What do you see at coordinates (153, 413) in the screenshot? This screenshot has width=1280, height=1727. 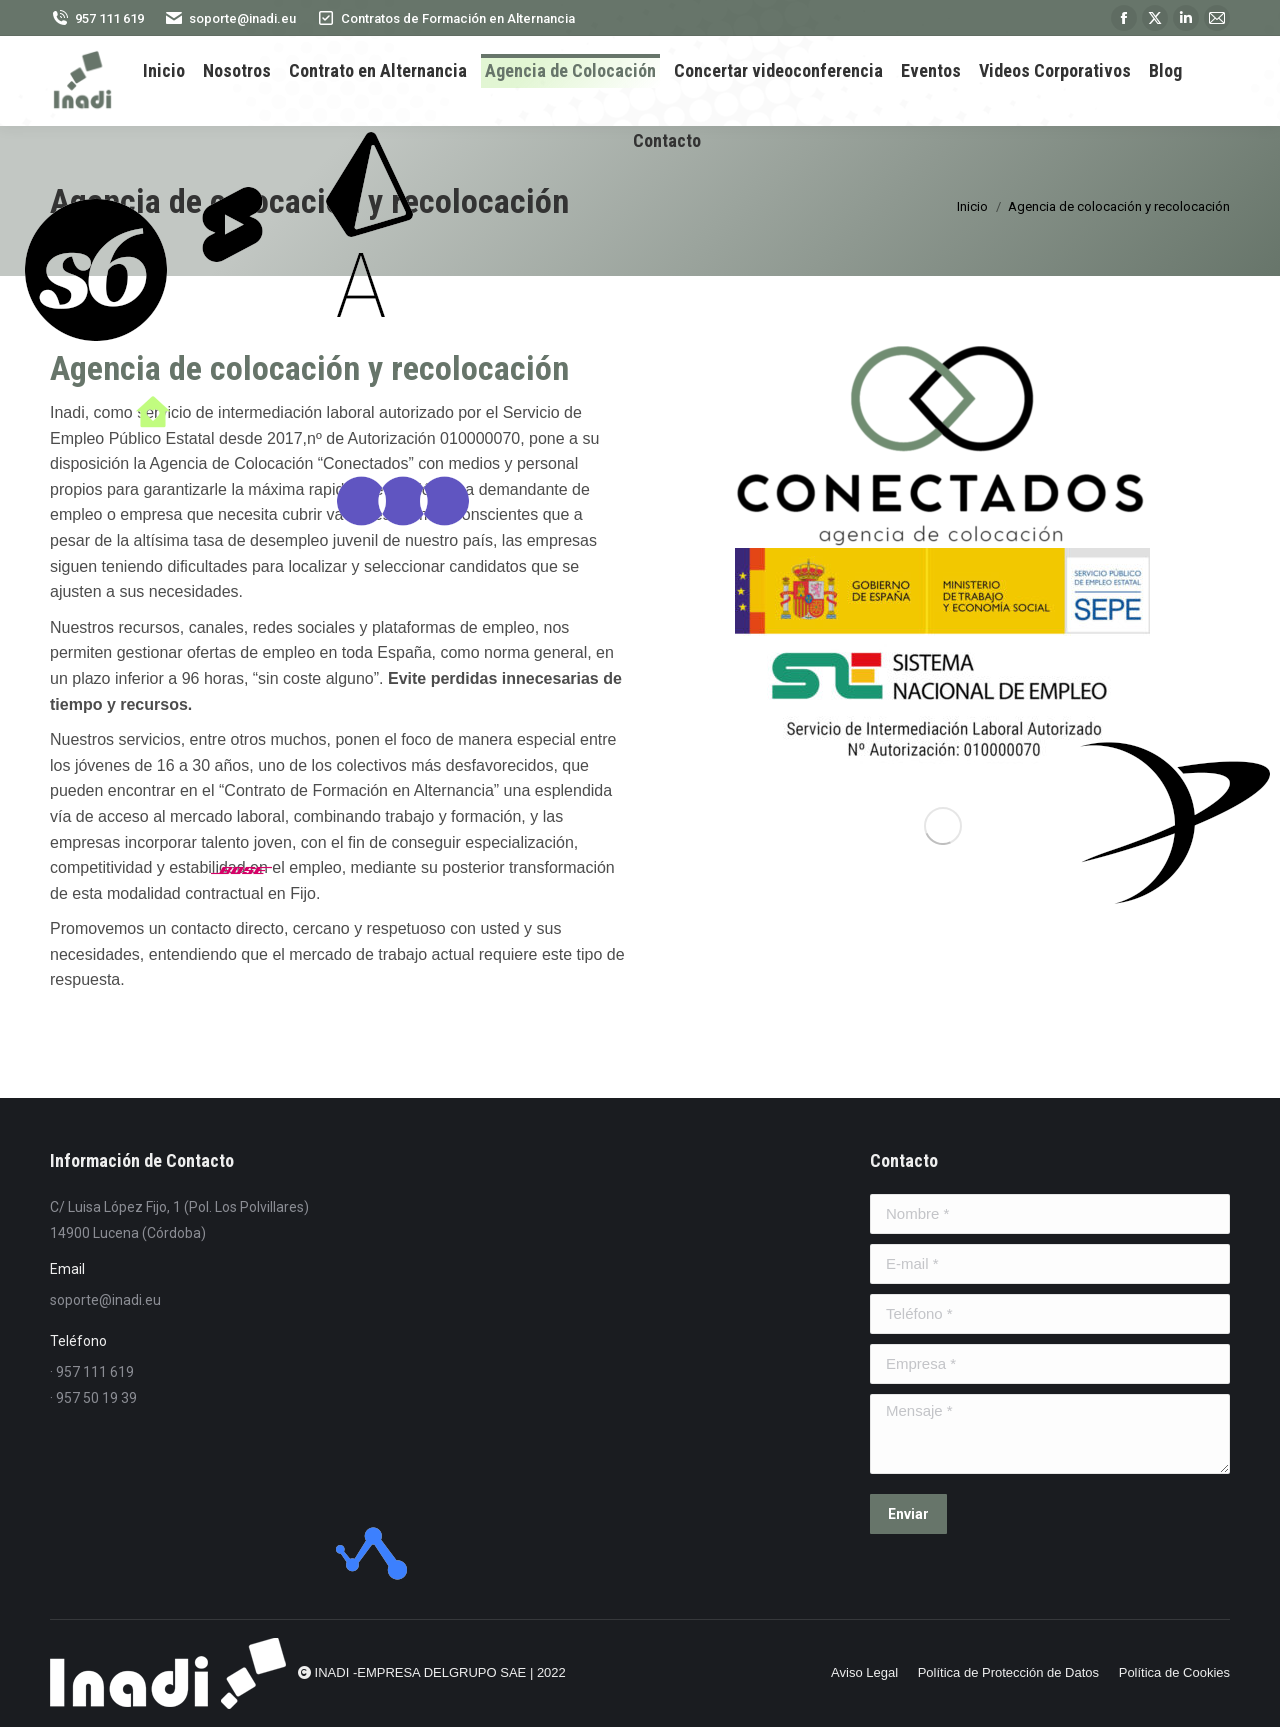 I see `access your favorite or loved home` at bounding box center [153, 413].